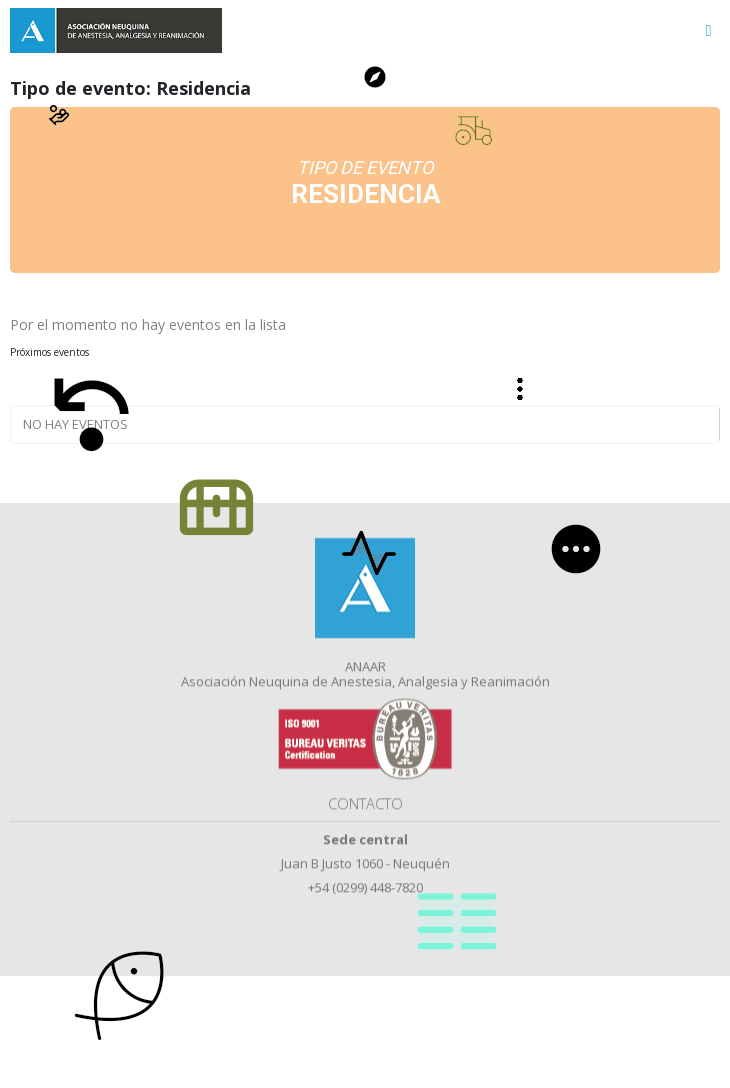 This screenshot has height=1088, width=730. Describe the element at coordinates (369, 554) in the screenshot. I see `view health or heart rate data` at that location.